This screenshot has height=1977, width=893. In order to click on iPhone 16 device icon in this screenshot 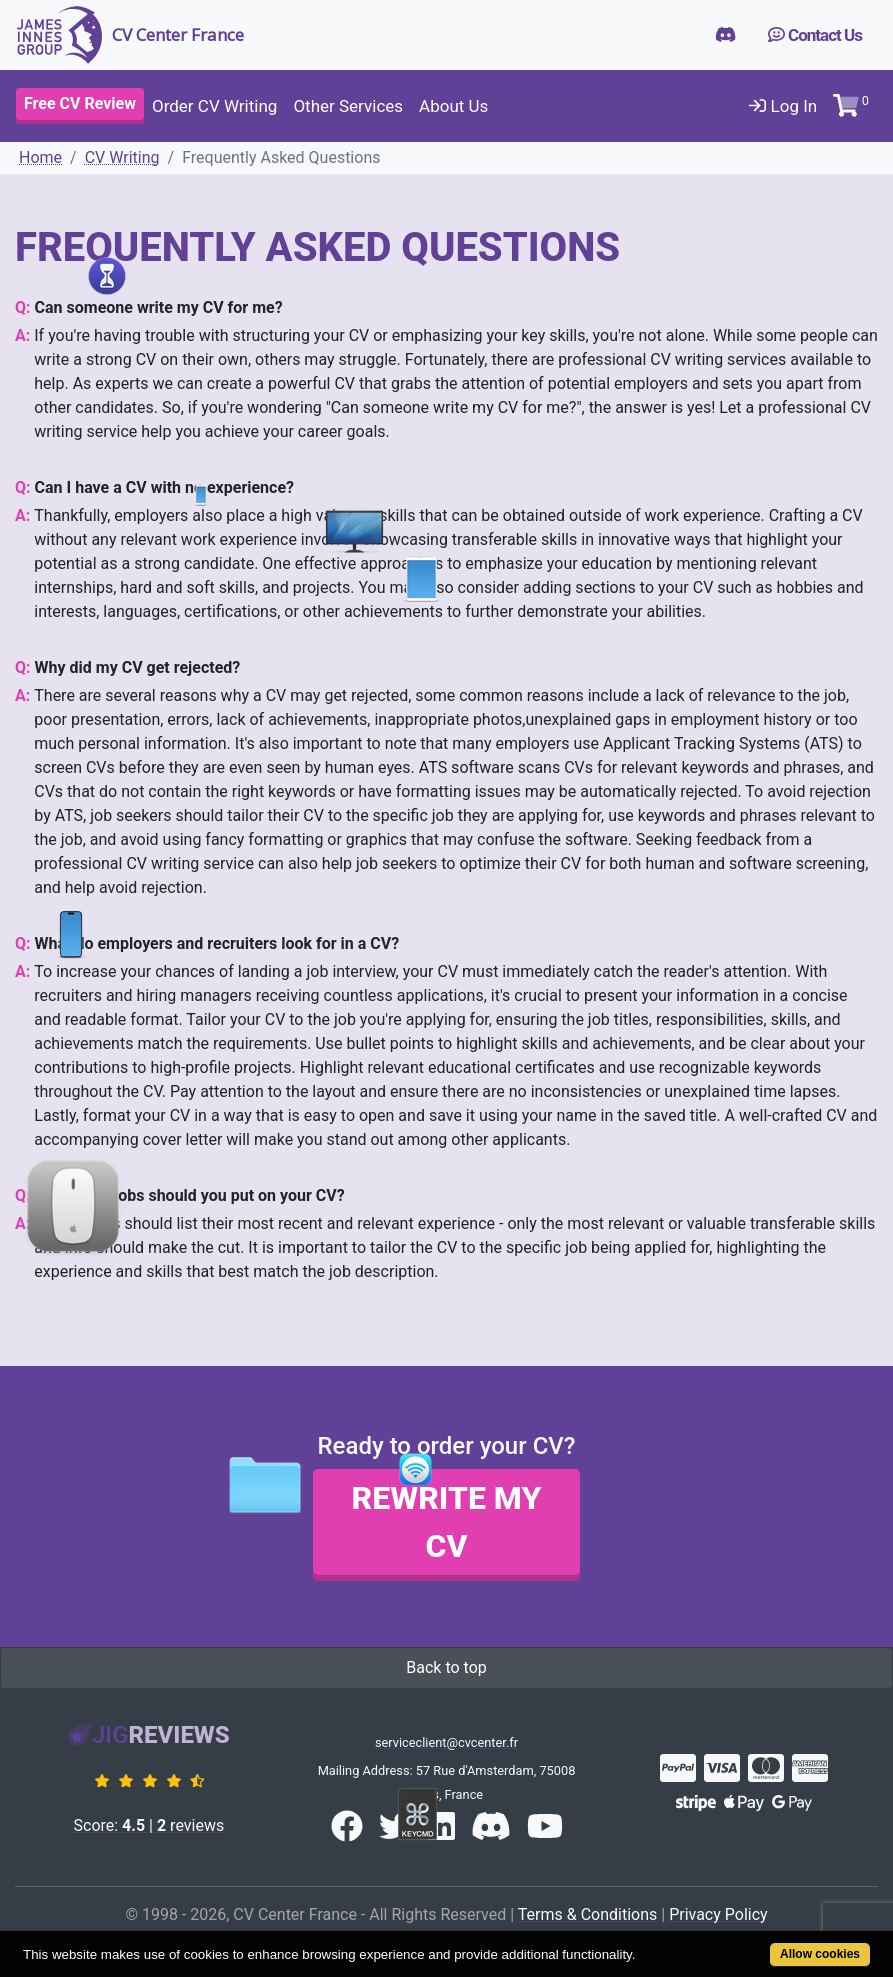, I will do `click(71, 935)`.